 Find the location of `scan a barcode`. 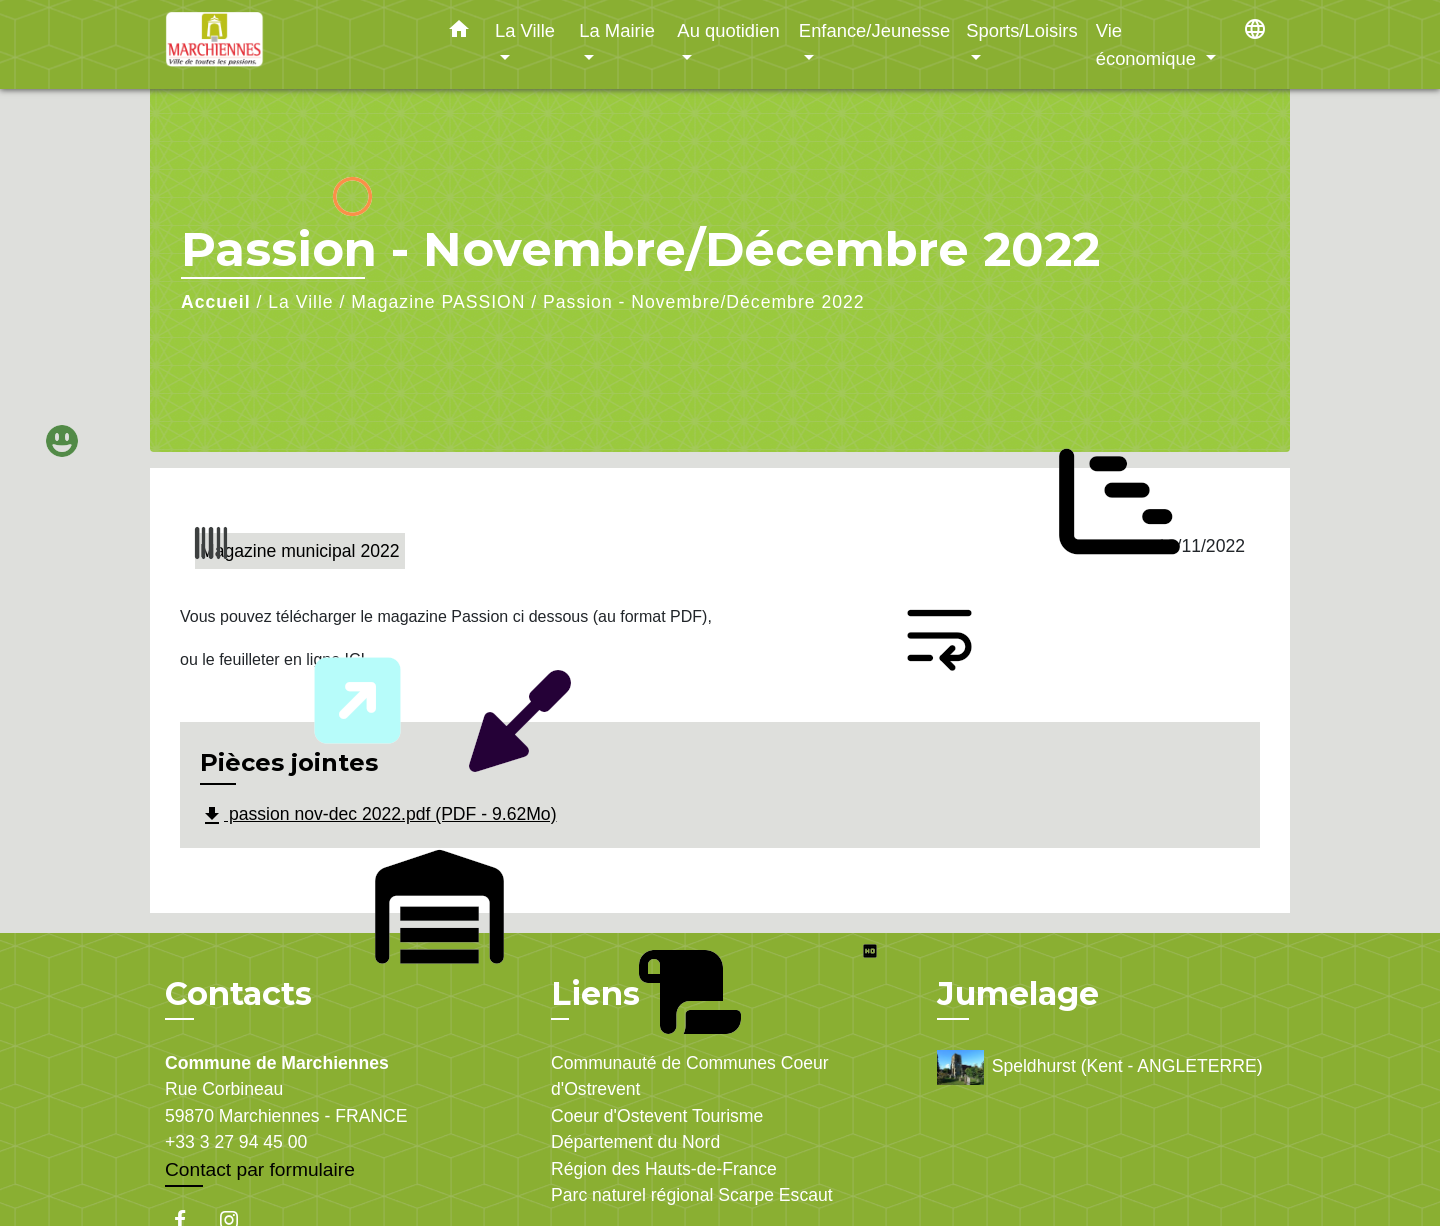

scan a barcode is located at coordinates (211, 543).